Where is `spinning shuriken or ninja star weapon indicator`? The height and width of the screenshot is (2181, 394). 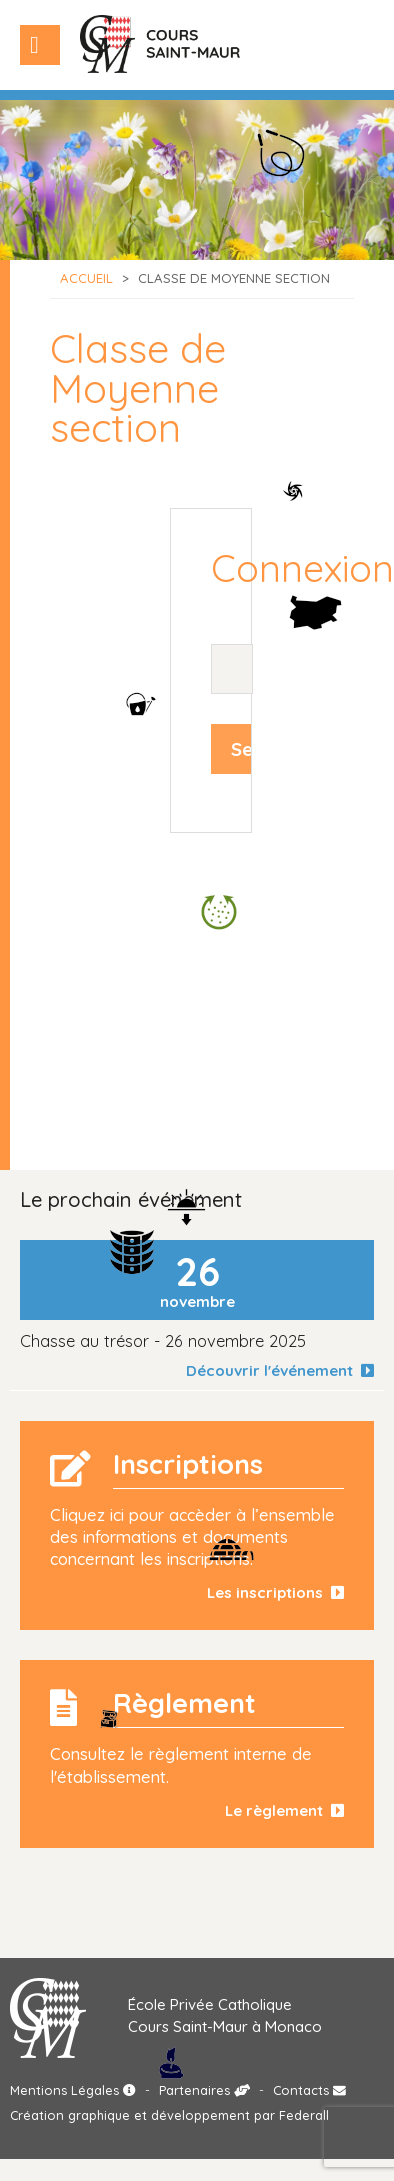 spinning shuriken or ninja star weapon indicator is located at coordinates (293, 491).